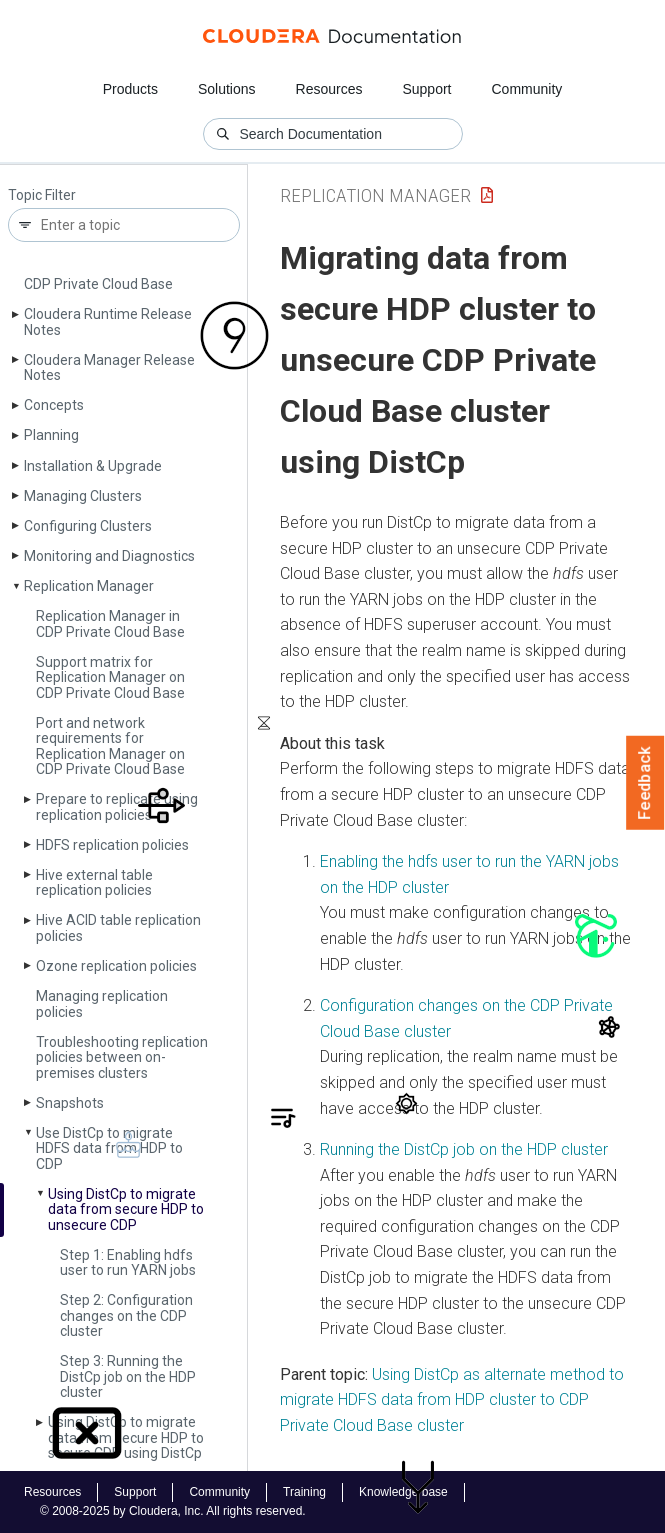 The height and width of the screenshot is (1533, 665). I want to click on adjust screen brightness to a lower level, so click(406, 1103).